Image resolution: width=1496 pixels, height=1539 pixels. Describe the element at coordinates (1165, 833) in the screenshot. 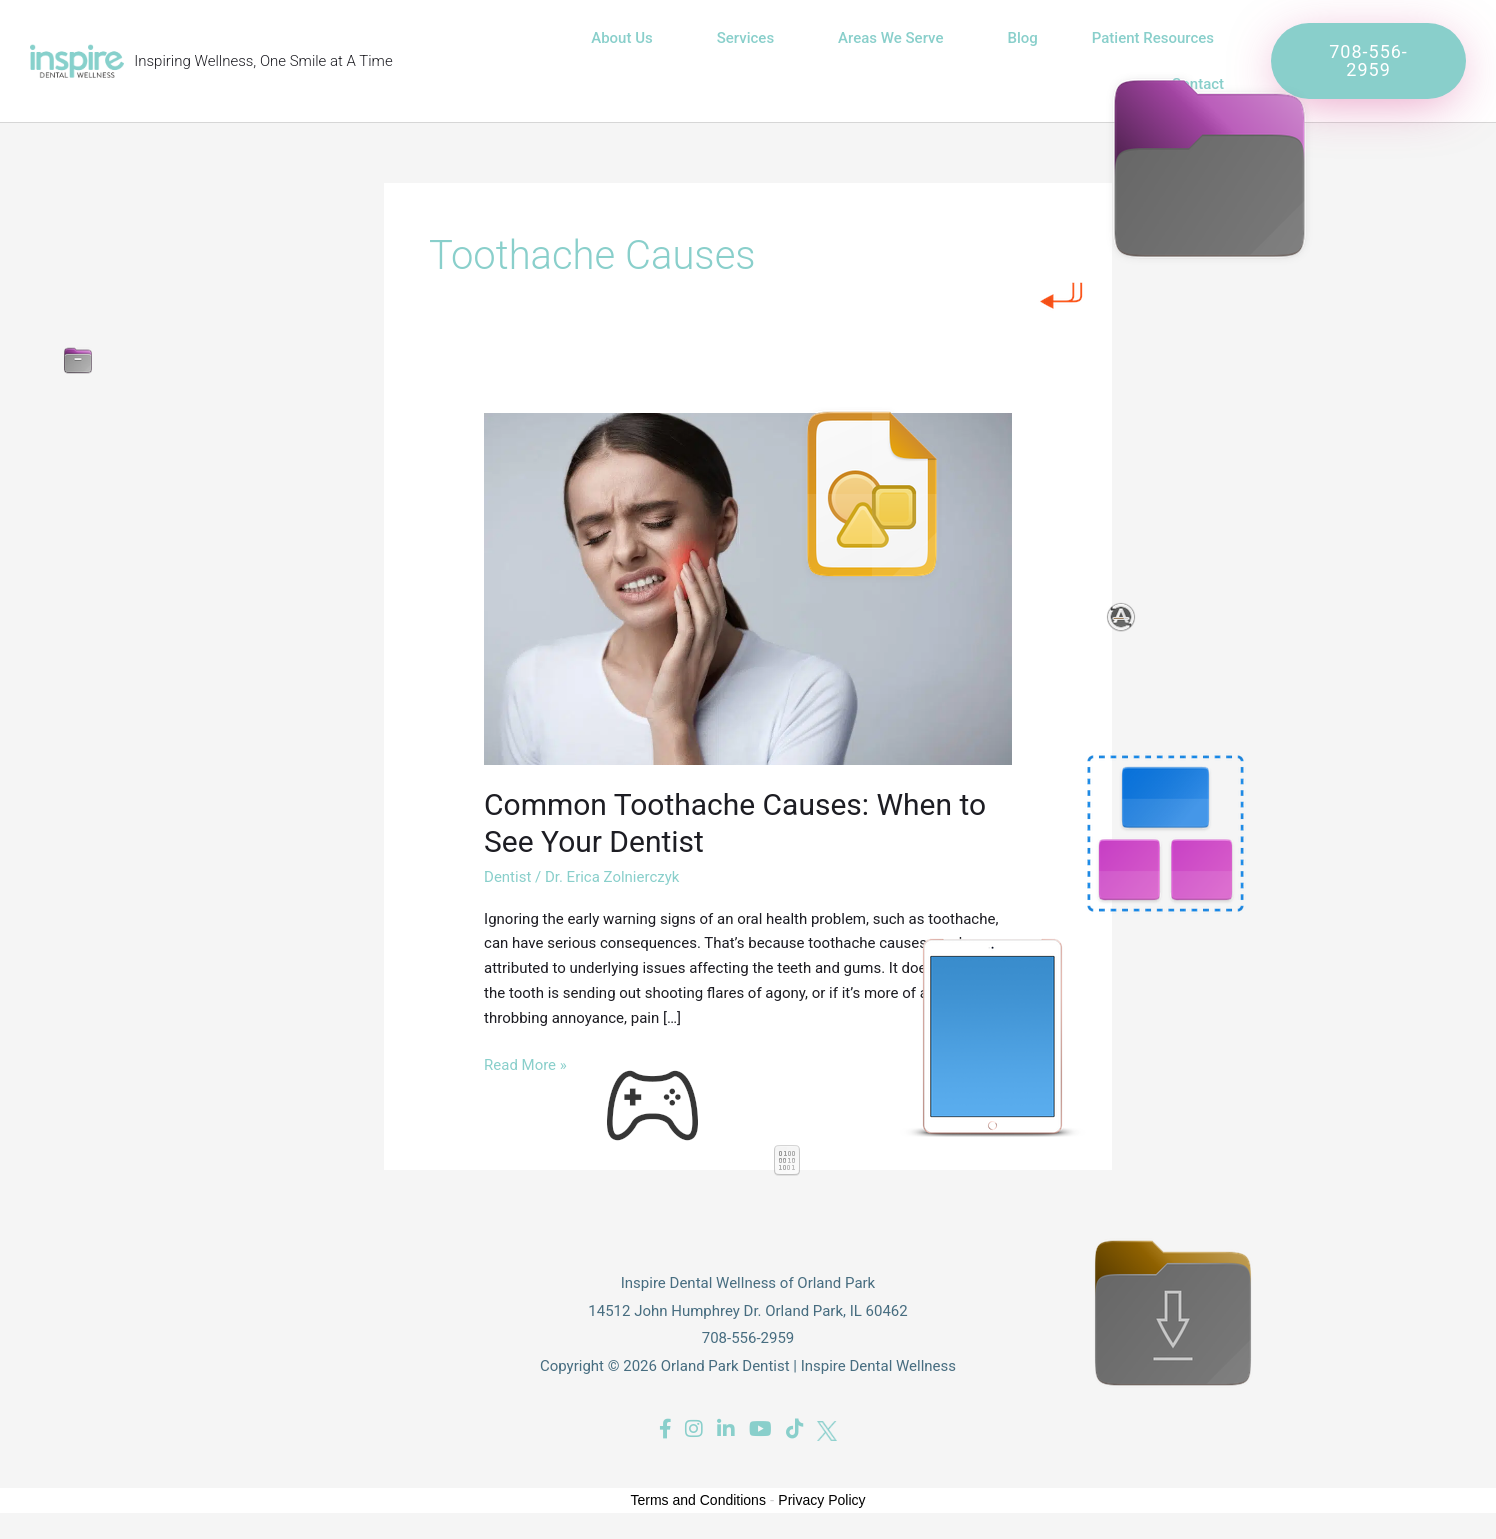

I see `select all items in the current view` at that location.